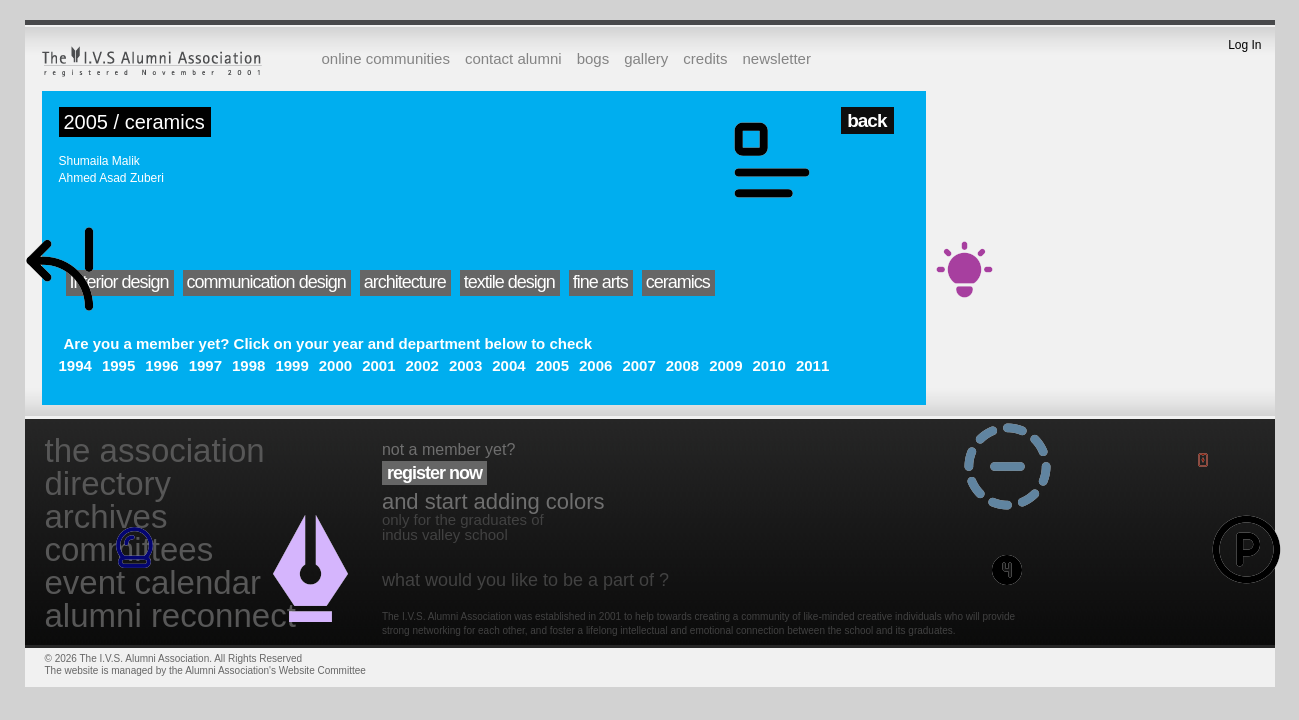 The width and height of the screenshot is (1299, 720). Describe the element at coordinates (964, 269) in the screenshot. I see `view tips or helpful suggestions` at that location.